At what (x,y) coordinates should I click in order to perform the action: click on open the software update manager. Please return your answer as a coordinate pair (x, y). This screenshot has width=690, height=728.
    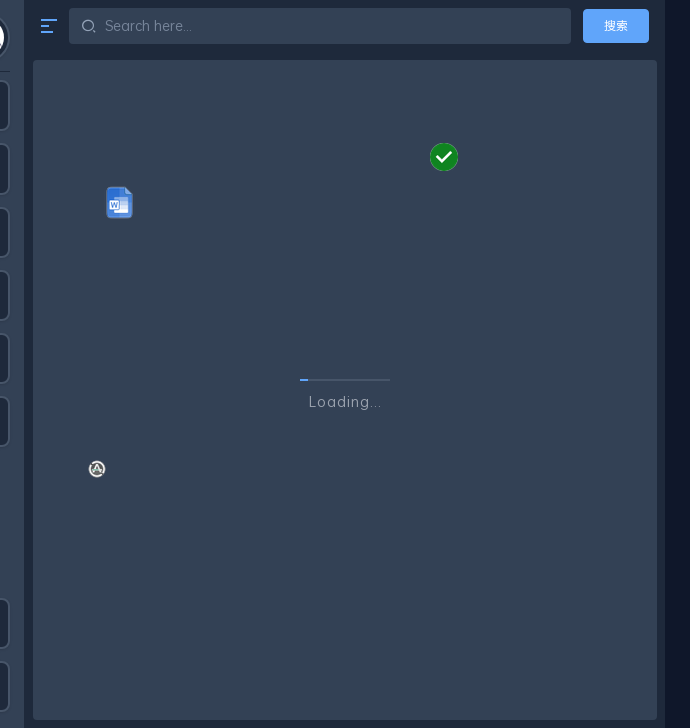
    Looking at the image, I should click on (97, 469).